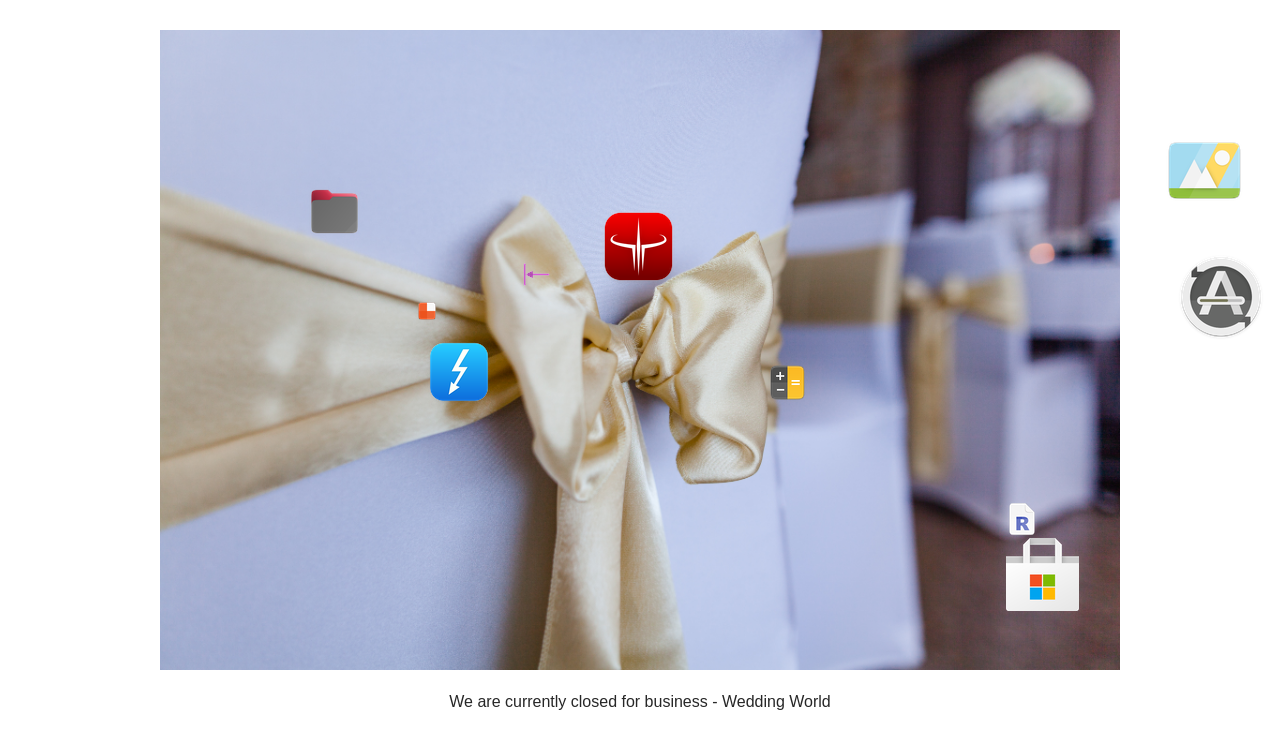  I want to click on launch ioquake3 game engine, so click(638, 246).